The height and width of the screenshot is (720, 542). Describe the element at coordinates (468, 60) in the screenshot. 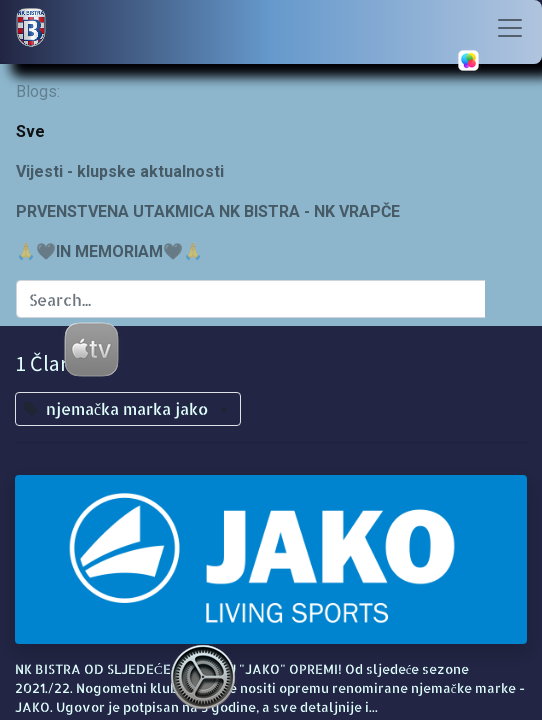

I see `open Game Center settings` at that location.